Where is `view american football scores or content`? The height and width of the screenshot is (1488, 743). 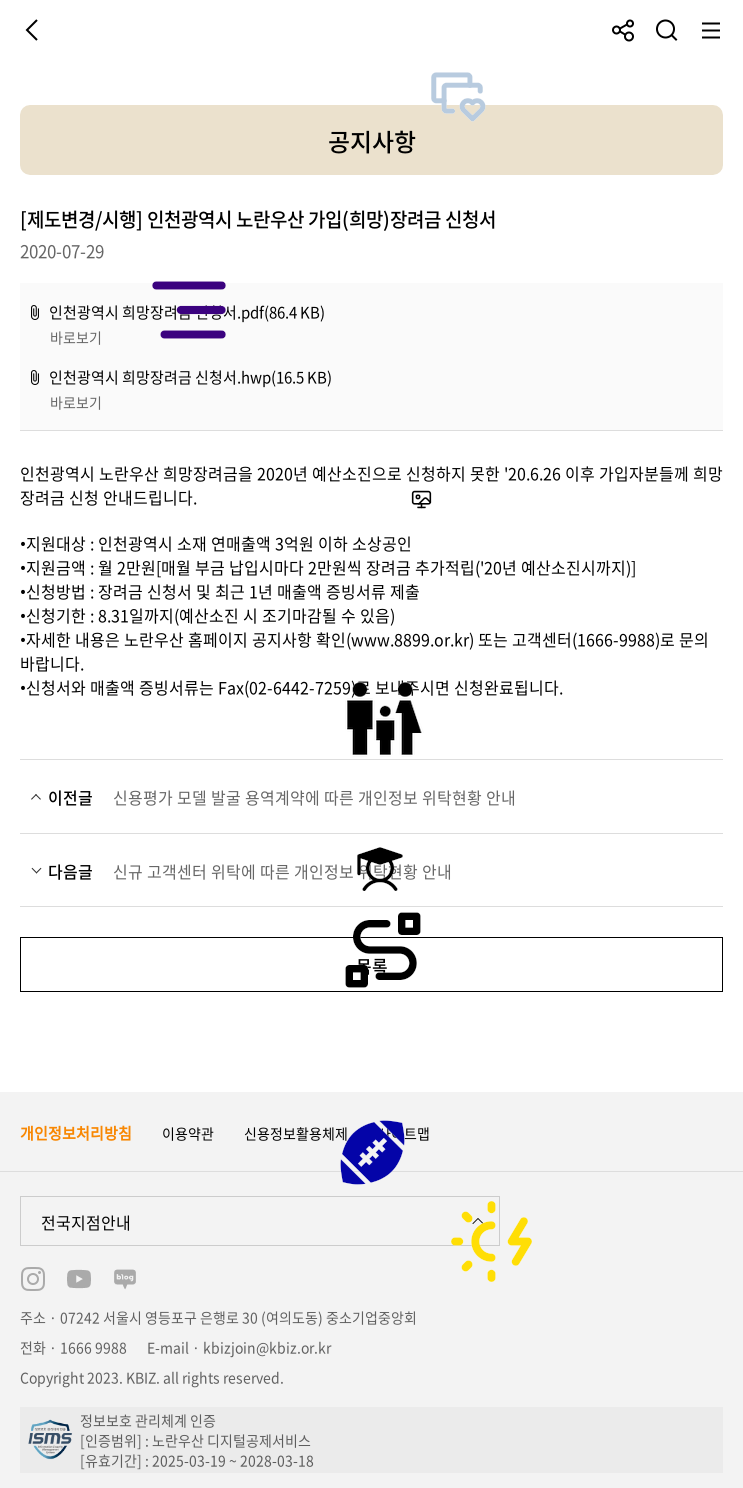
view american football scores or content is located at coordinates (372, 1152).